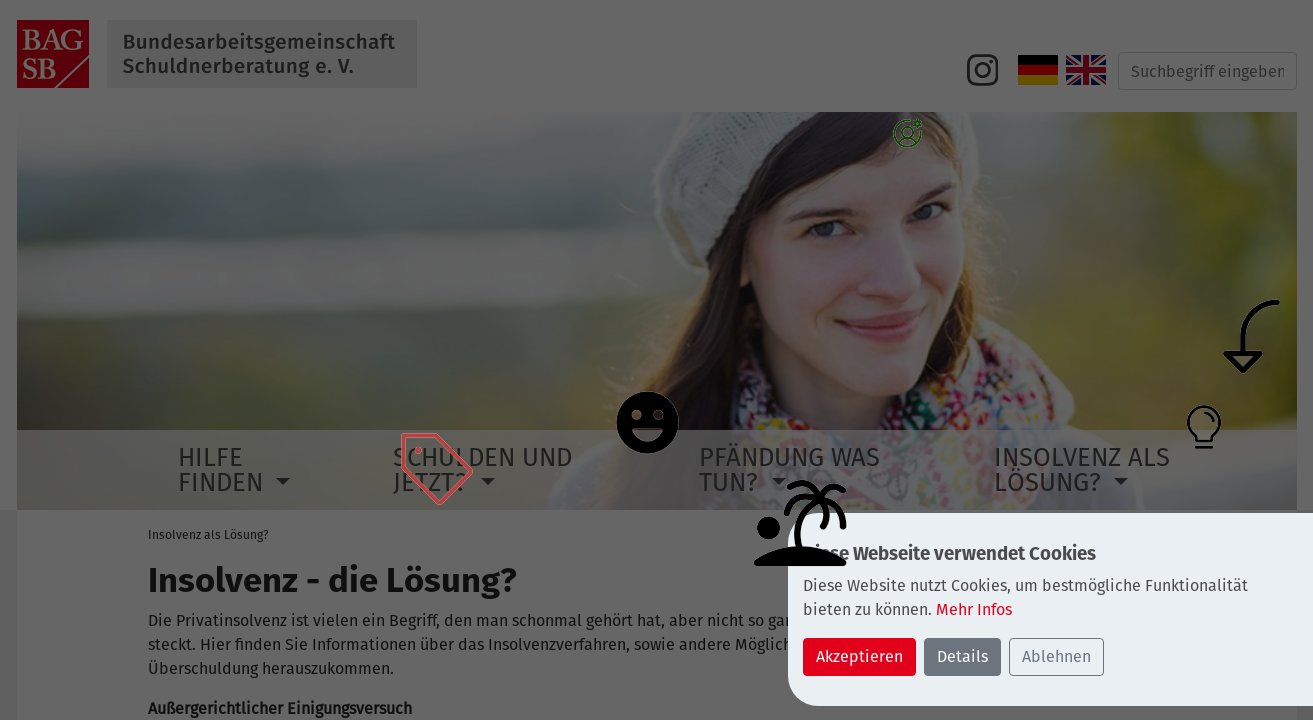 This screenshot has height=720, width=1313. Describe the element at coordinates (647, 422) in the screenshot. I see `add an emoji or emoticon to your message` at that location.